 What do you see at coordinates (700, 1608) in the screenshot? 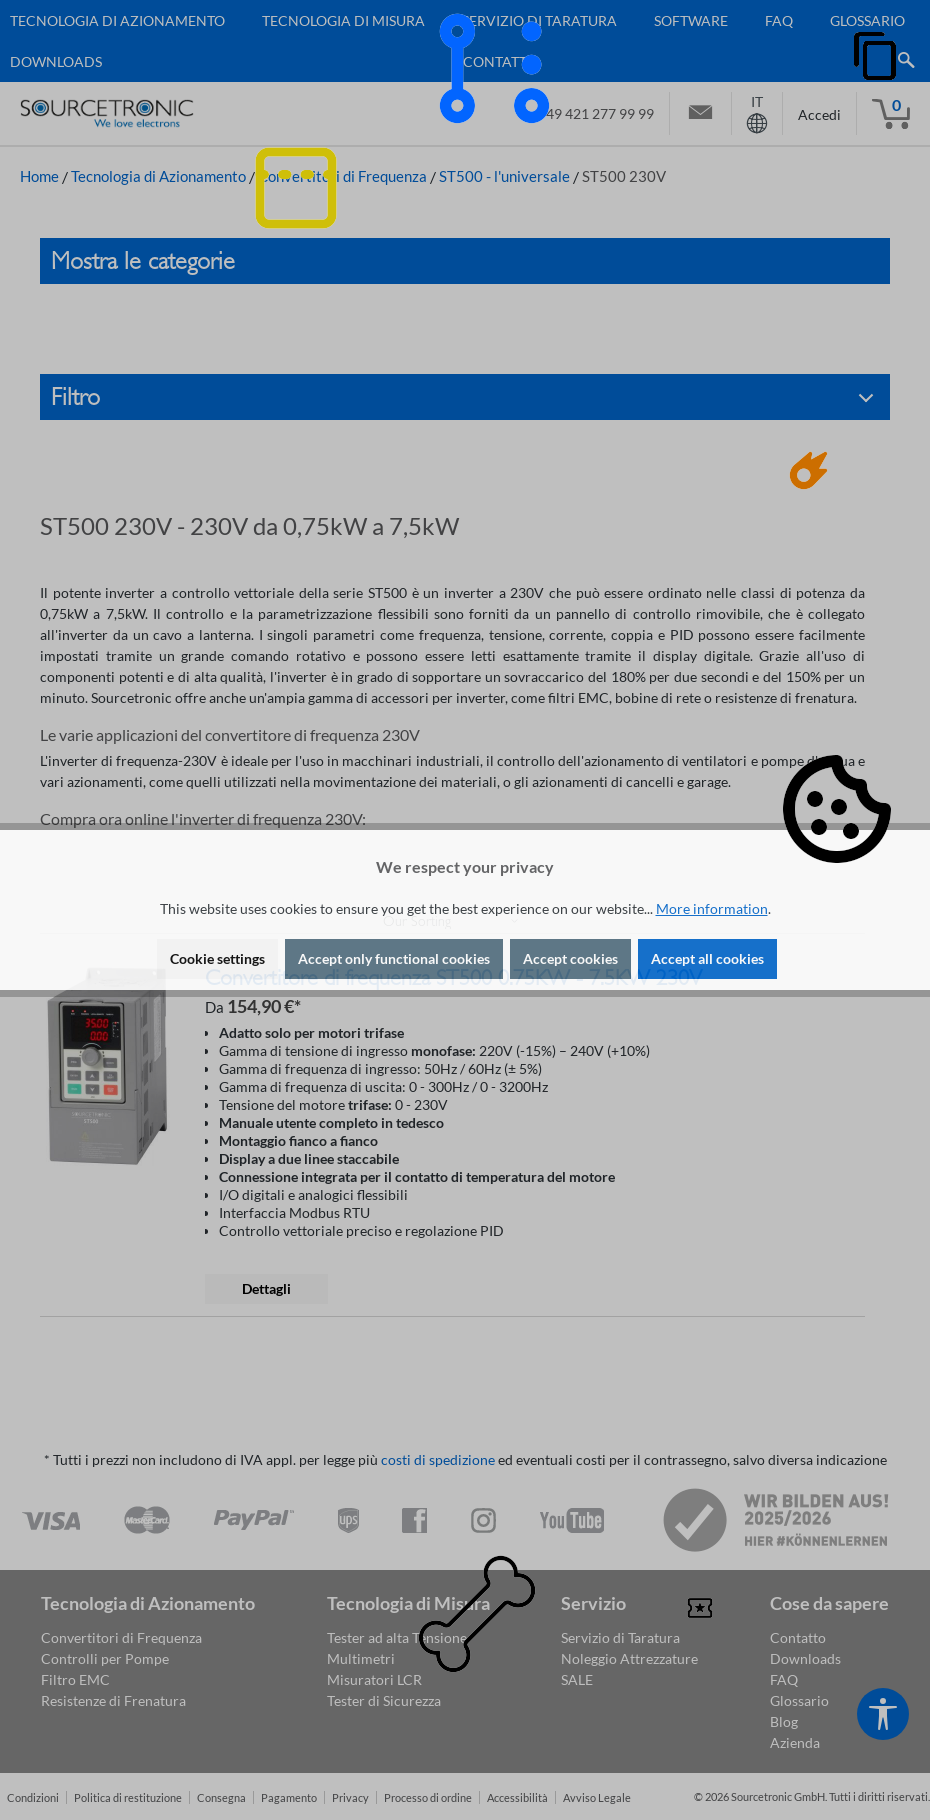
I see `view local events or activities` at bounding box center [700, 1608].